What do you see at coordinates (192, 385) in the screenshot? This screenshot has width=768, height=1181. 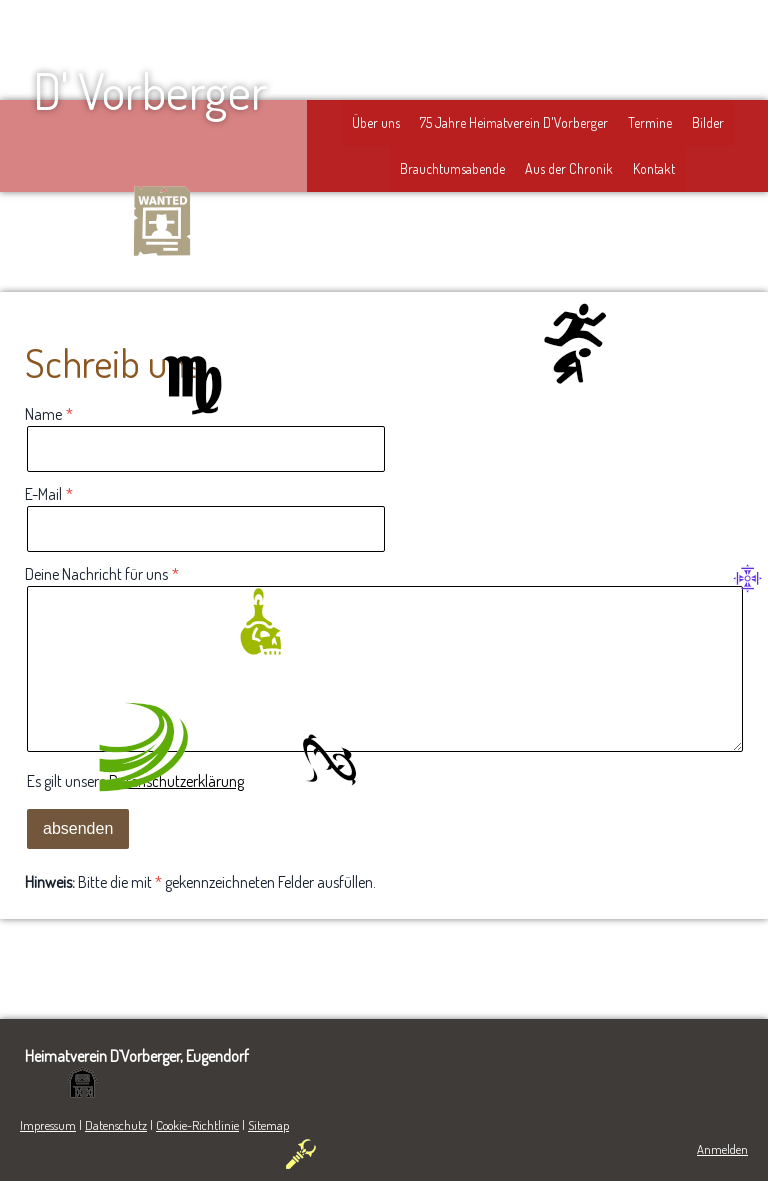 I see `indicates virgo zodiac sign` at bounding box center [192, 385].